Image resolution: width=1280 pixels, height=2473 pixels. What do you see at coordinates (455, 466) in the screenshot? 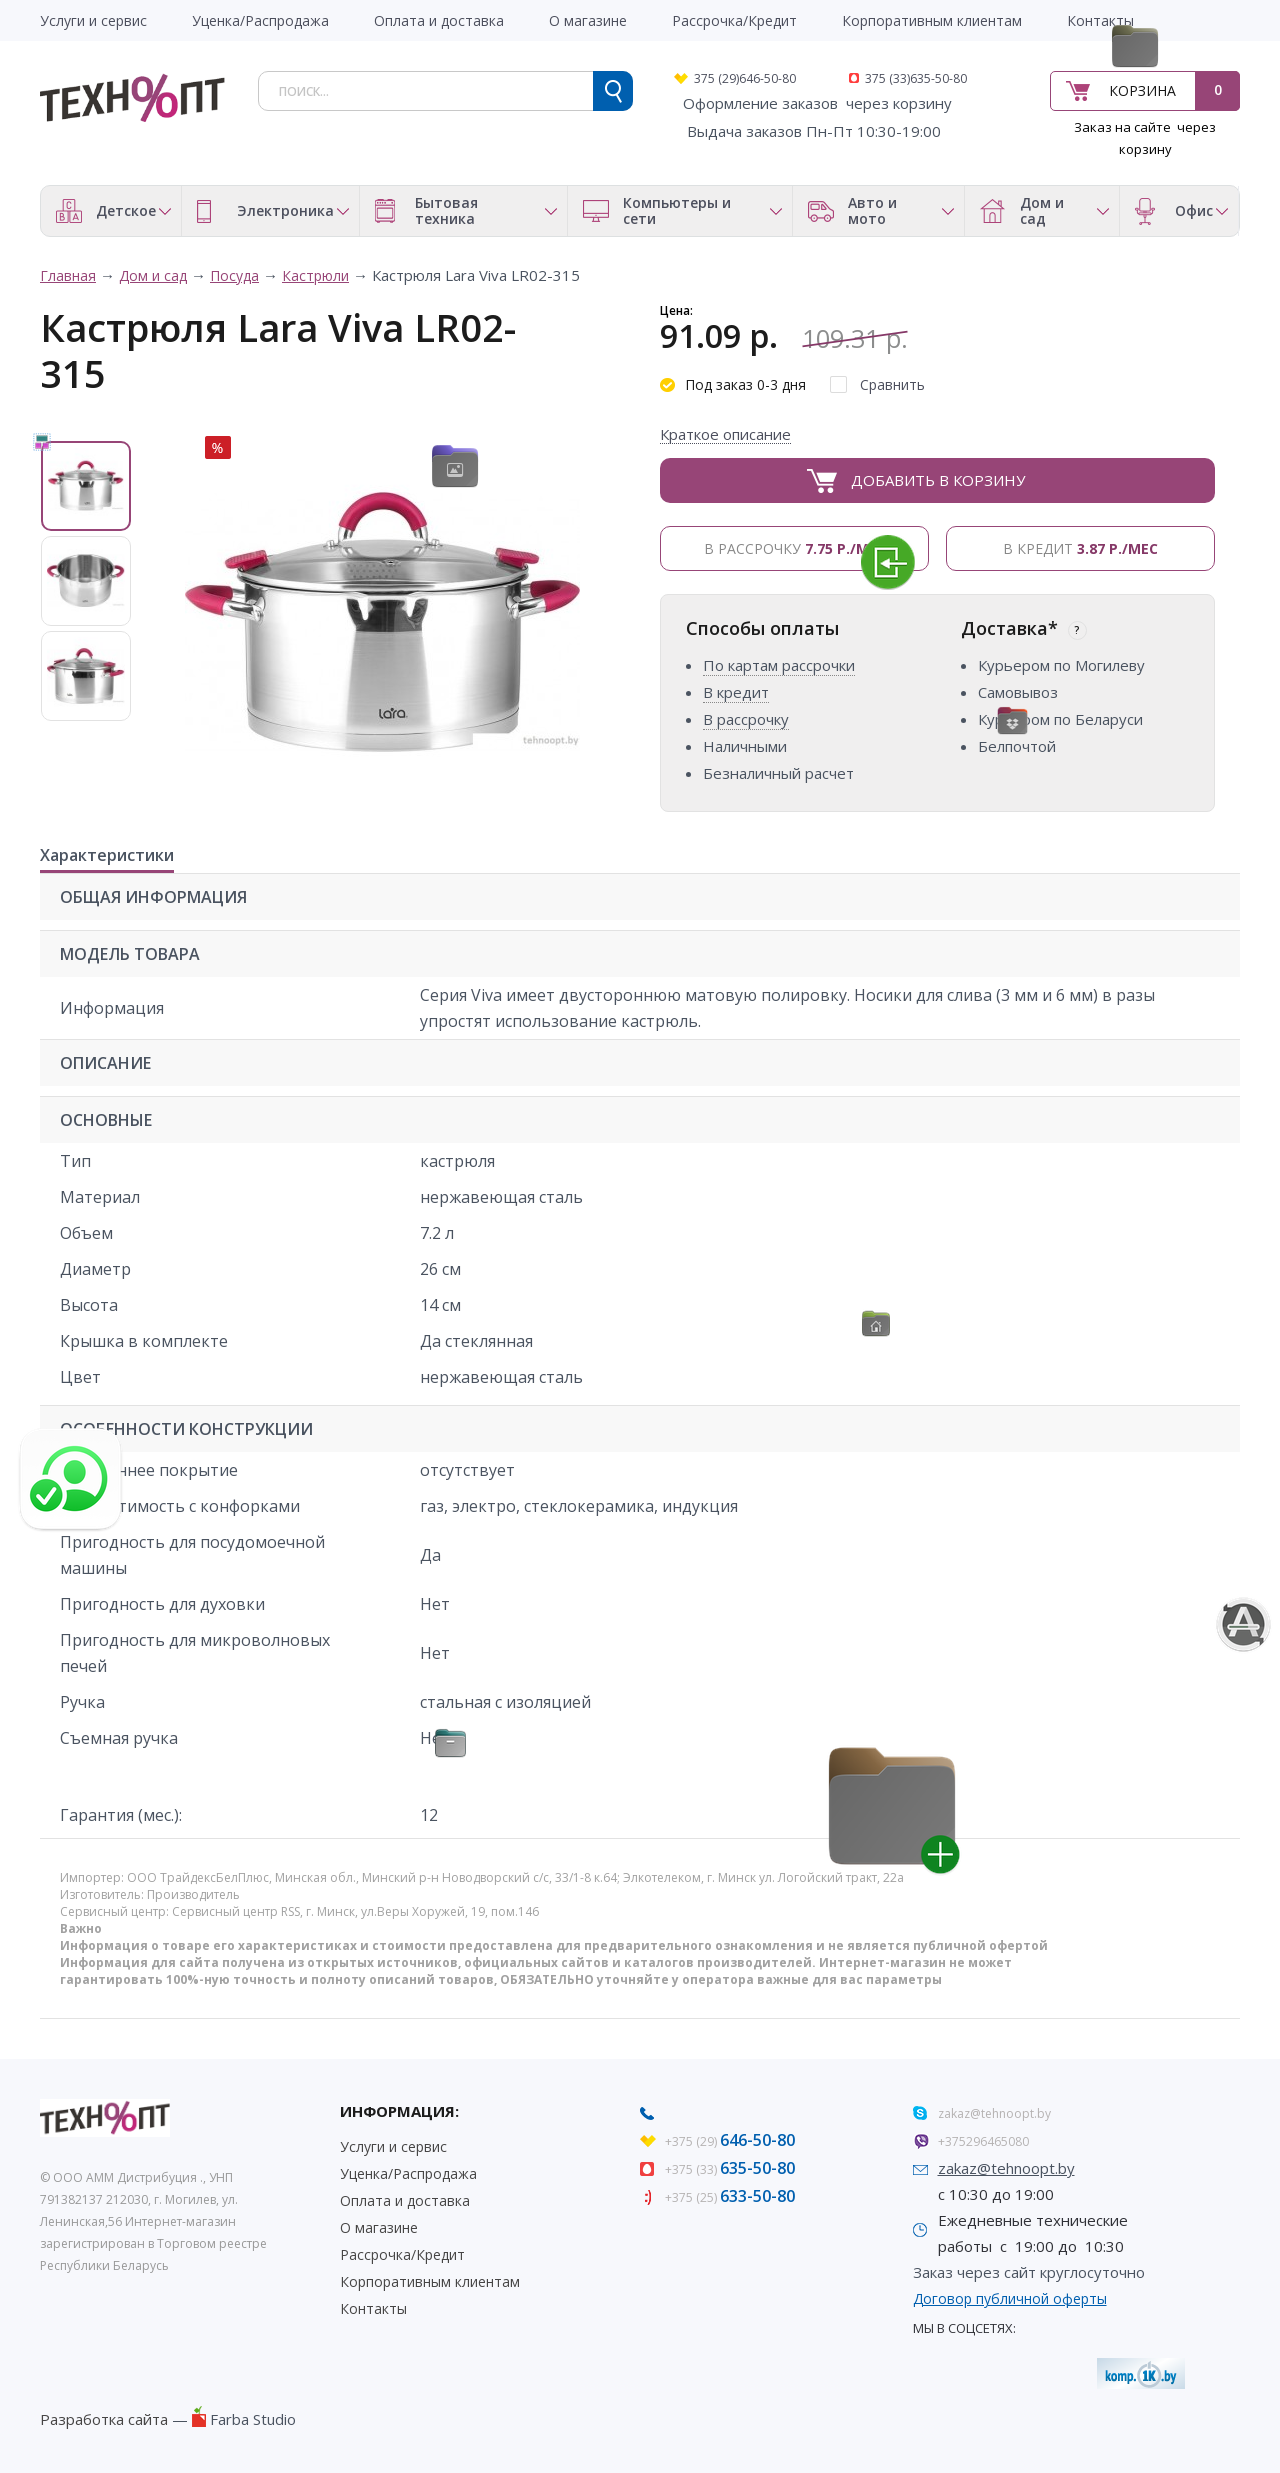
I see `open your pictures folder` at bounding box center [455, 466].